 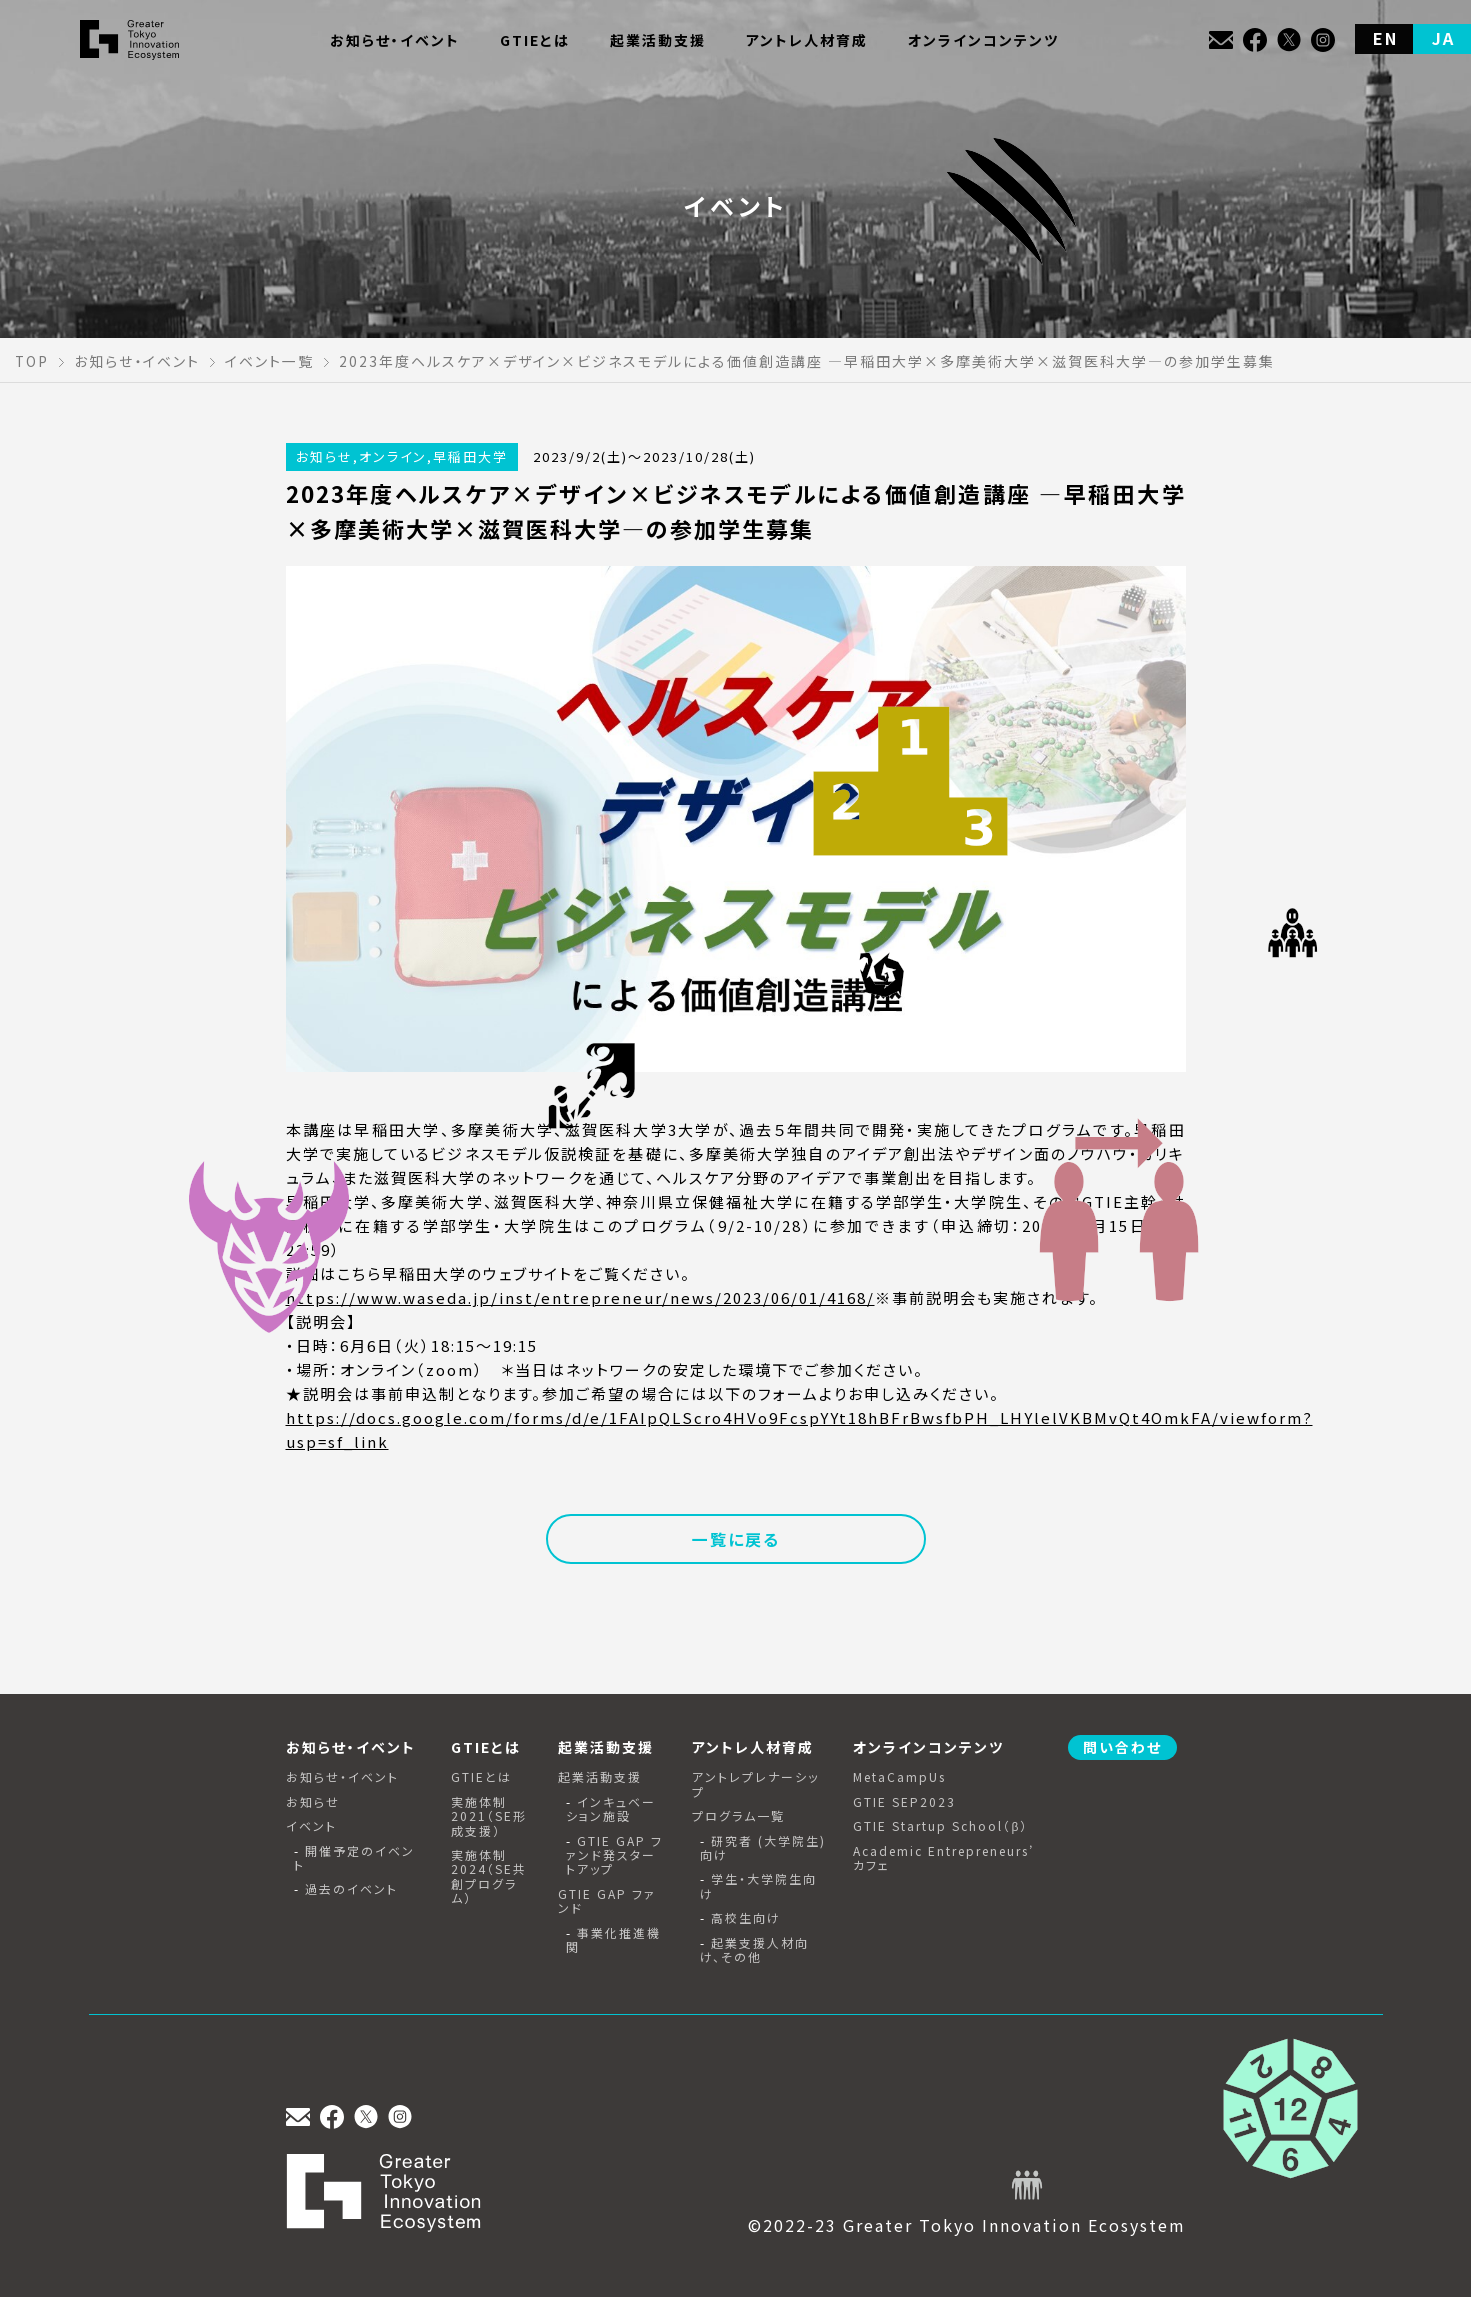 What do you see at coordinates (1290, 2108) in the screenshot?
I see `roll a 12-sided die` at bounding box center [1290, 2108].